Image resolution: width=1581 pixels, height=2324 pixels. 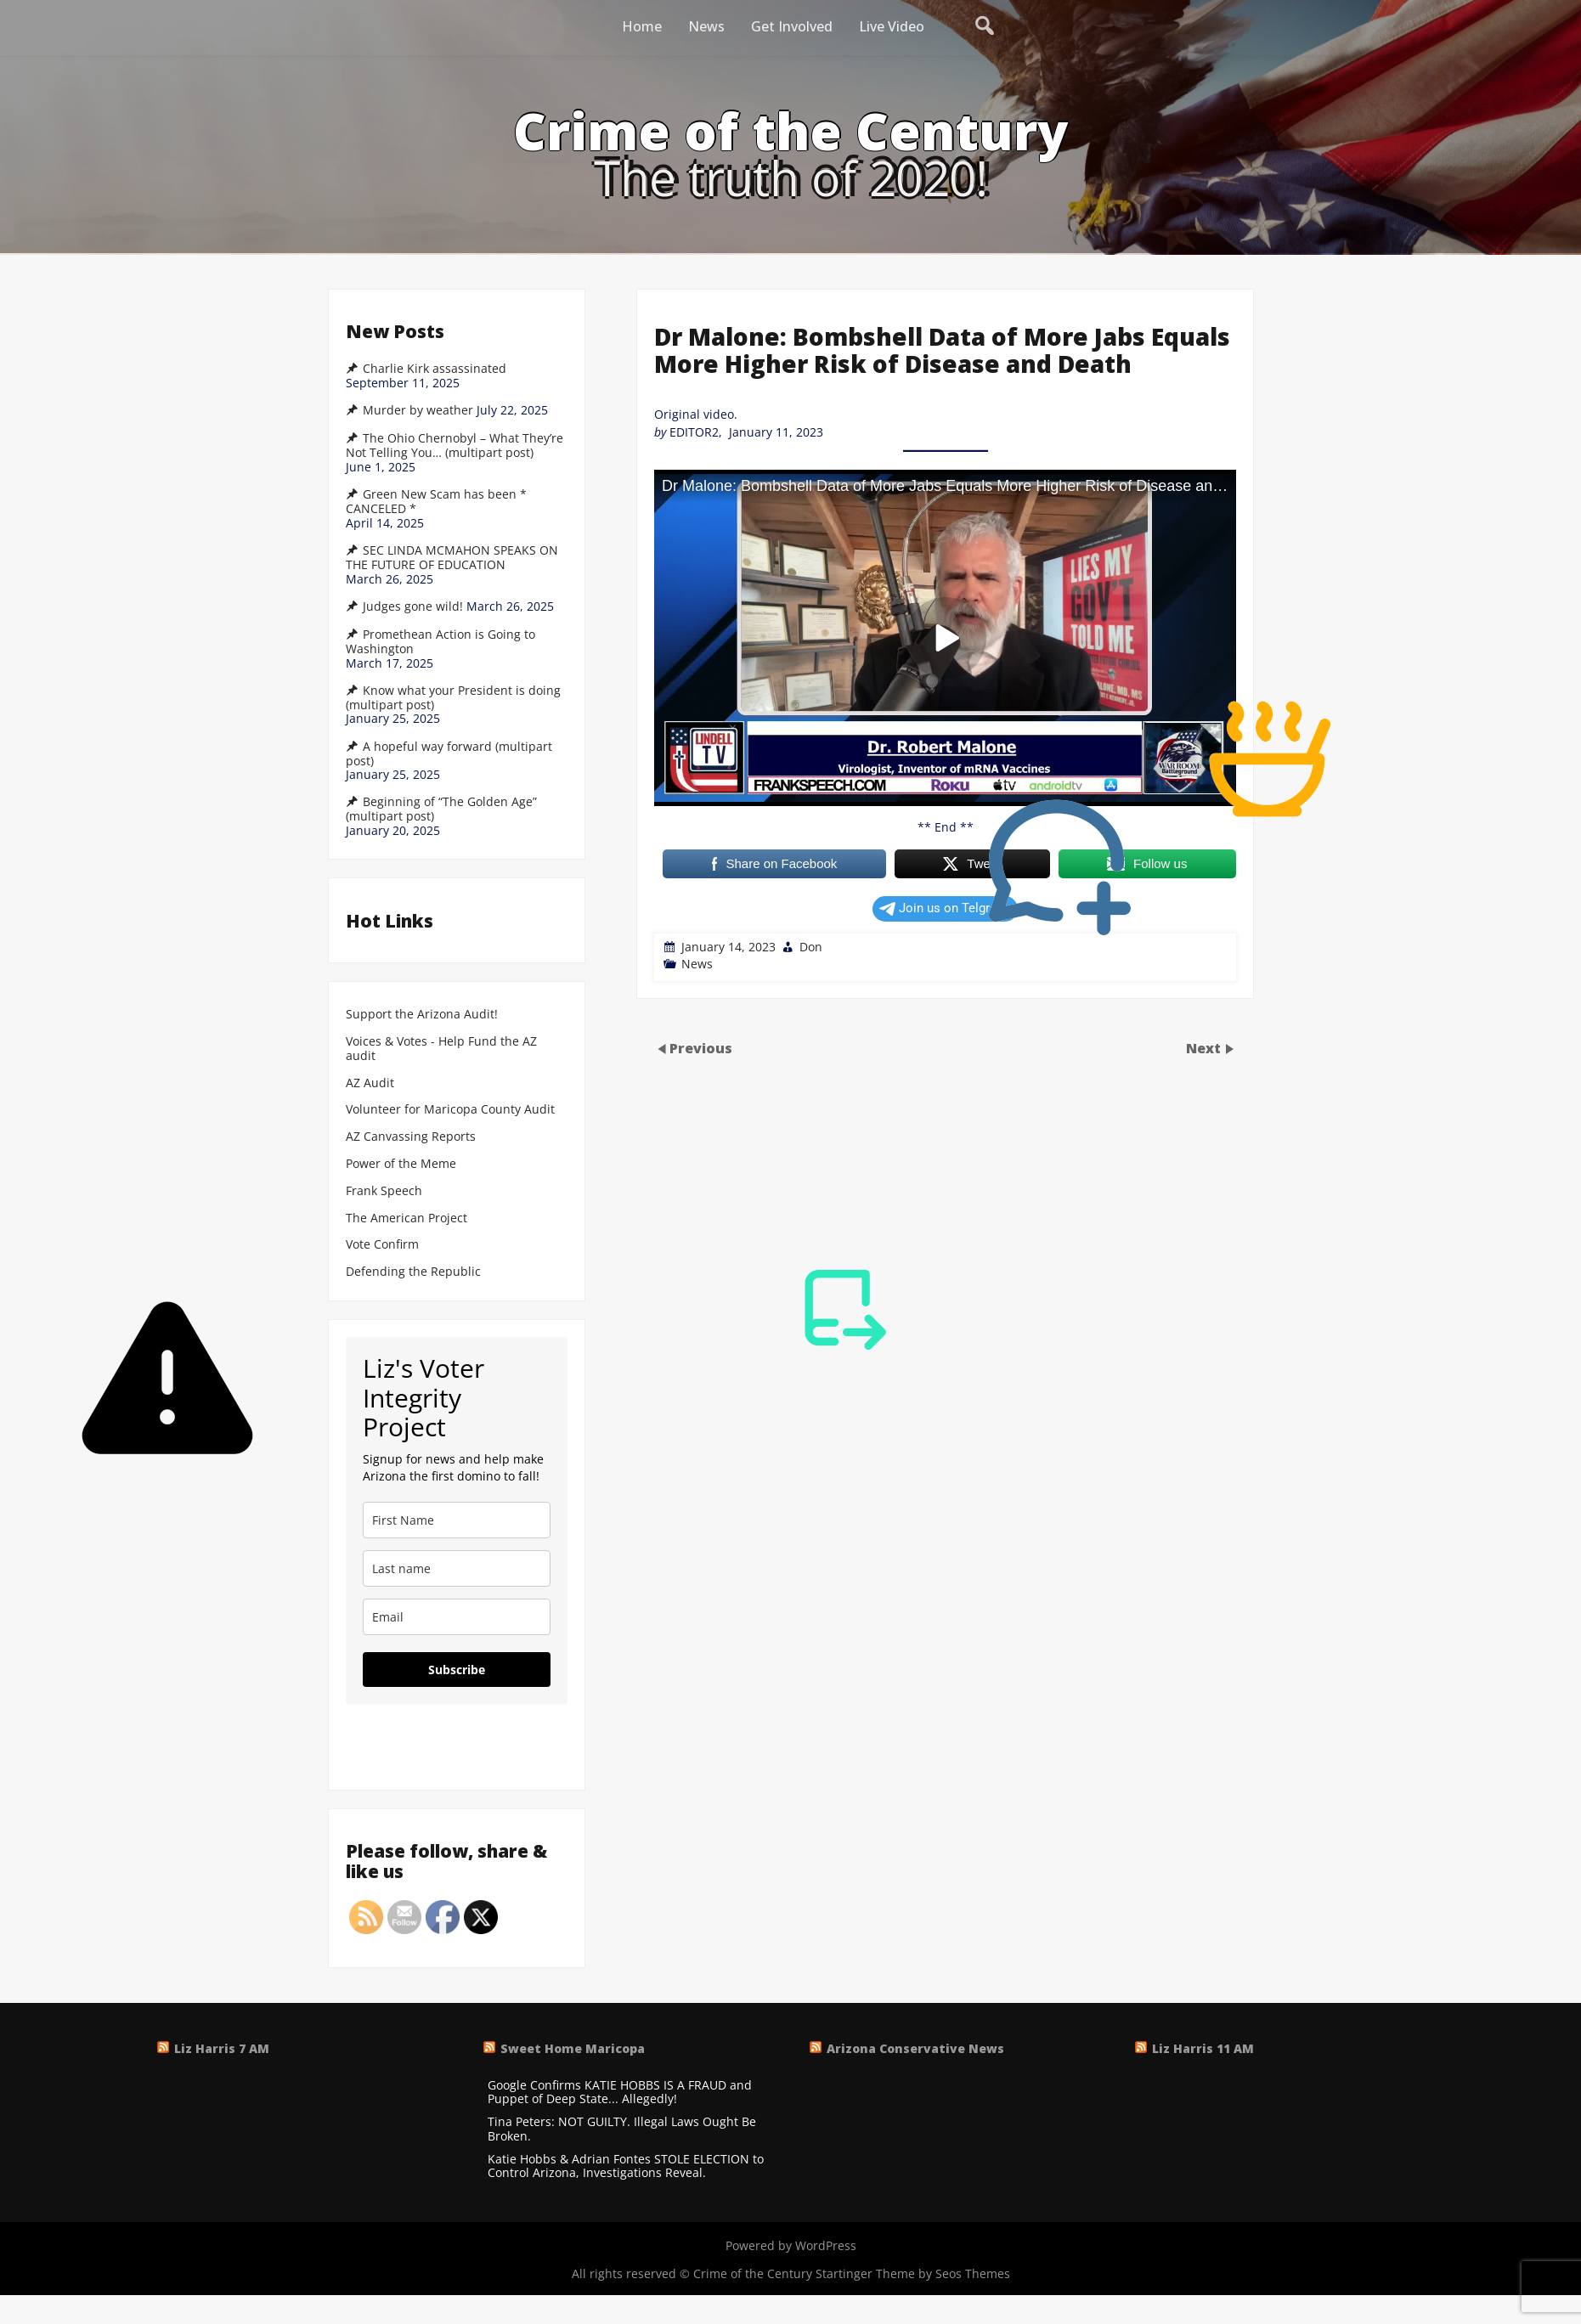 I want to click on pull changes from a remote repository, so click(x=843, y=1313).